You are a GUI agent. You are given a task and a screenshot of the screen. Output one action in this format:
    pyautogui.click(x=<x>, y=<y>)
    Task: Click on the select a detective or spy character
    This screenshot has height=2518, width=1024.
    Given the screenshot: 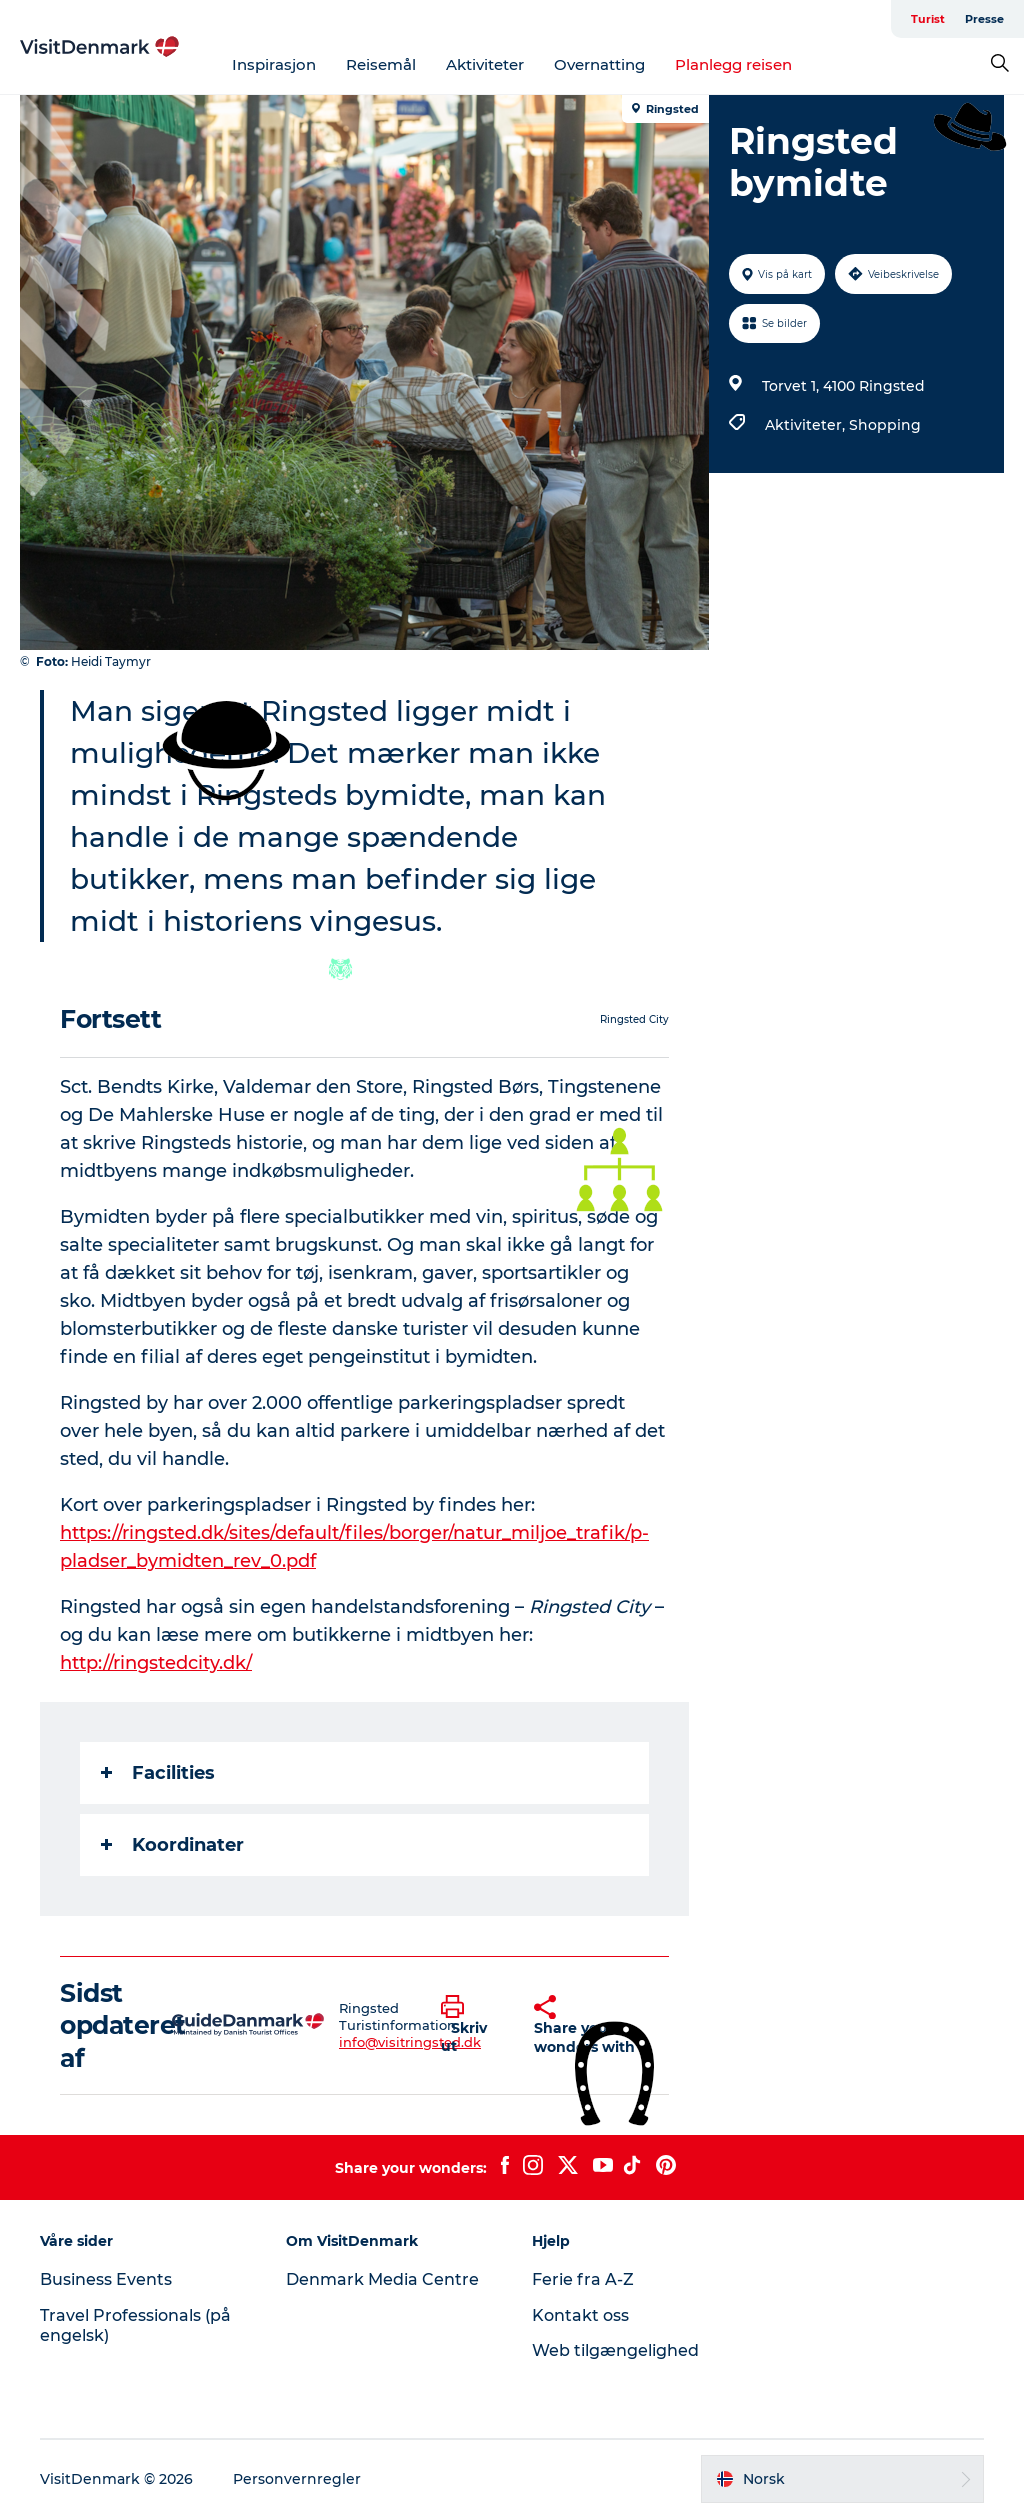 What is the action you would take?
    pyautogui.click(x=970, y=127)
    